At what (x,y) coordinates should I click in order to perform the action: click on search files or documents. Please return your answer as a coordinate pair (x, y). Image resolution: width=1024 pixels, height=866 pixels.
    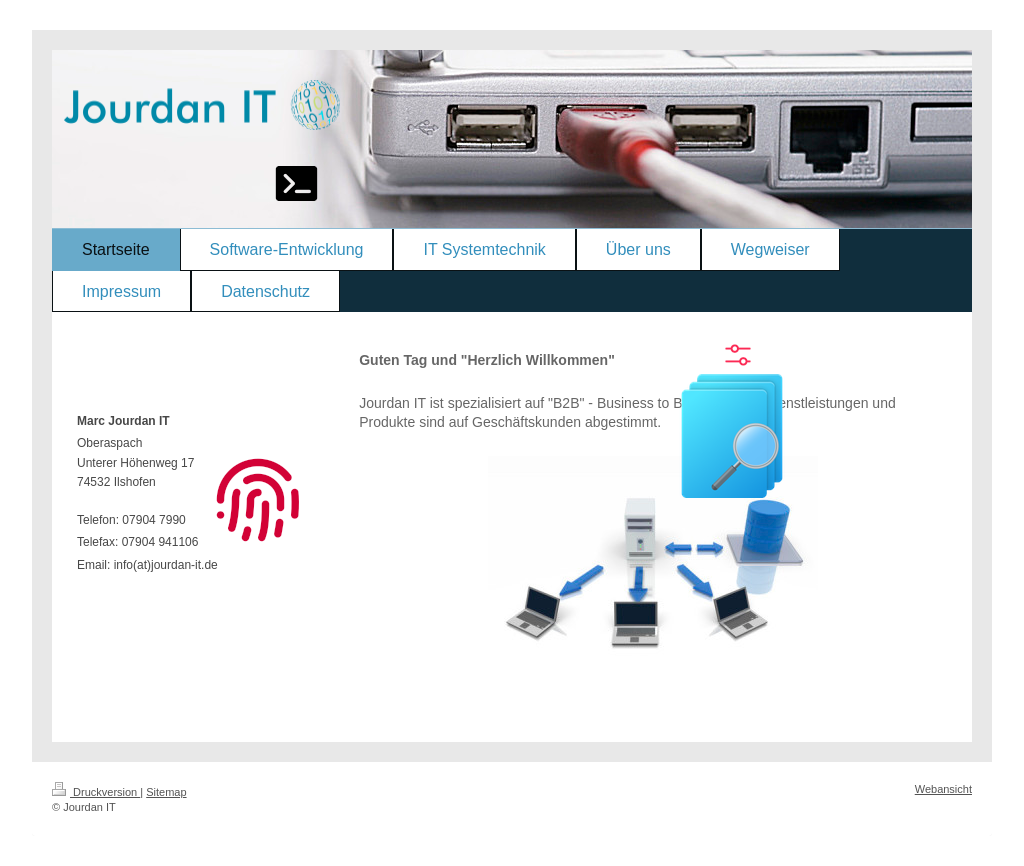
    Looking at the image, I should click on (732, 436).